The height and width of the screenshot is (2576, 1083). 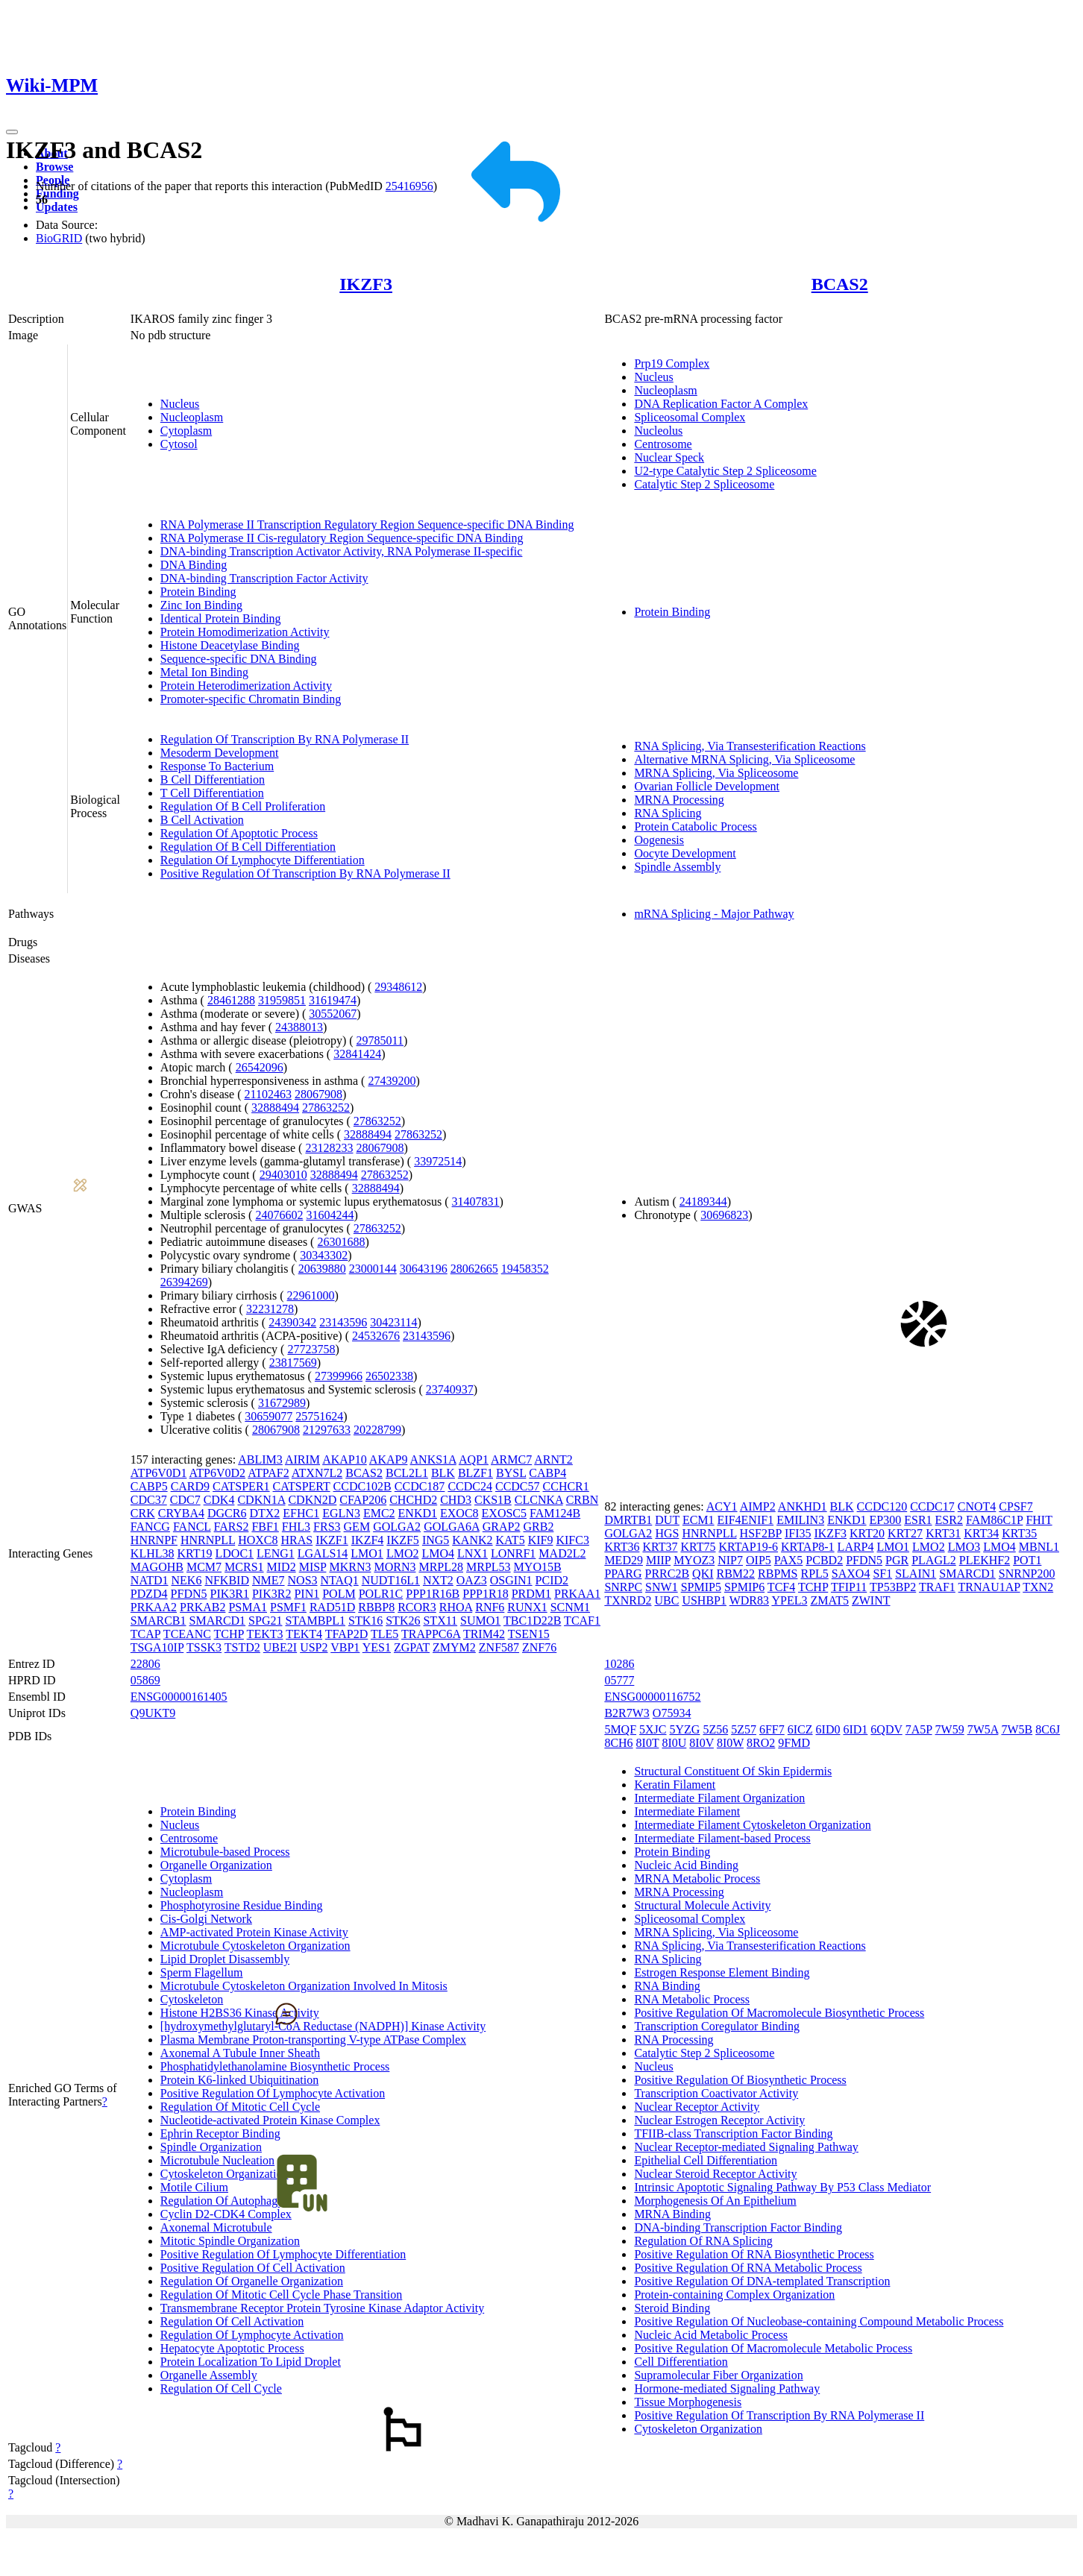 What do you see at coordinates (300, 2181) in the screenshot?
I see `access united nations building or headquarters` at bounding box center [300, 2181].